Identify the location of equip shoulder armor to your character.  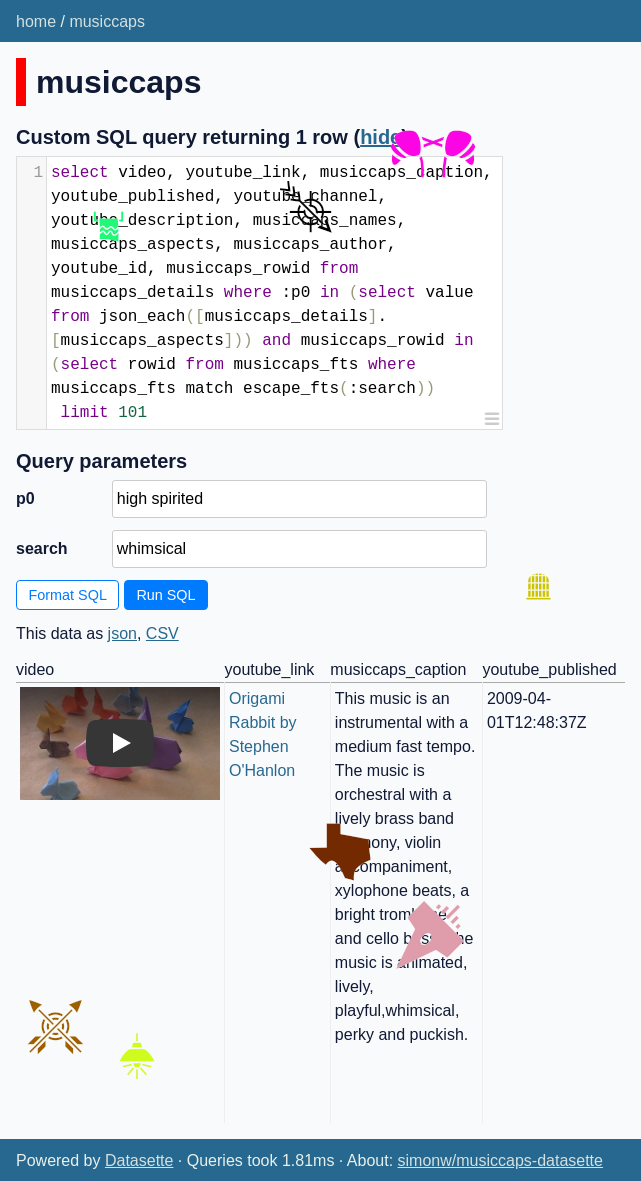
(433, 154).